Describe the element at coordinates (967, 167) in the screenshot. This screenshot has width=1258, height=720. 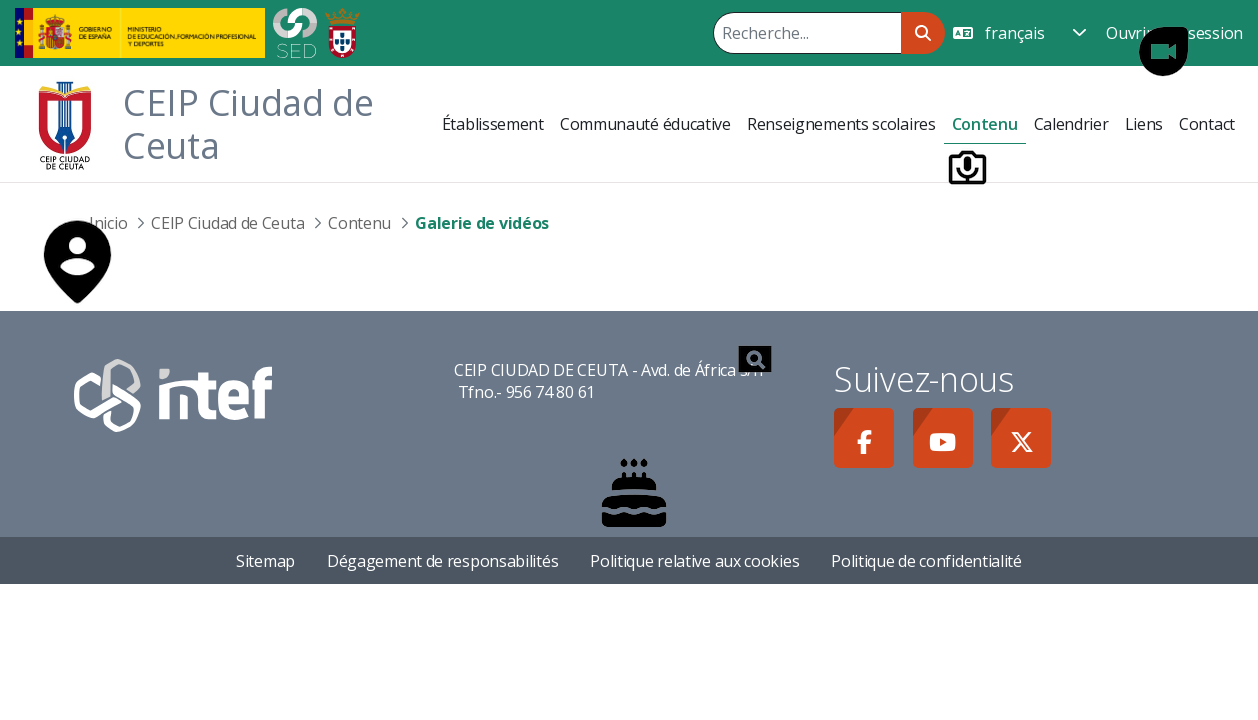
I see `manage camera and microphone permissions` at that location.